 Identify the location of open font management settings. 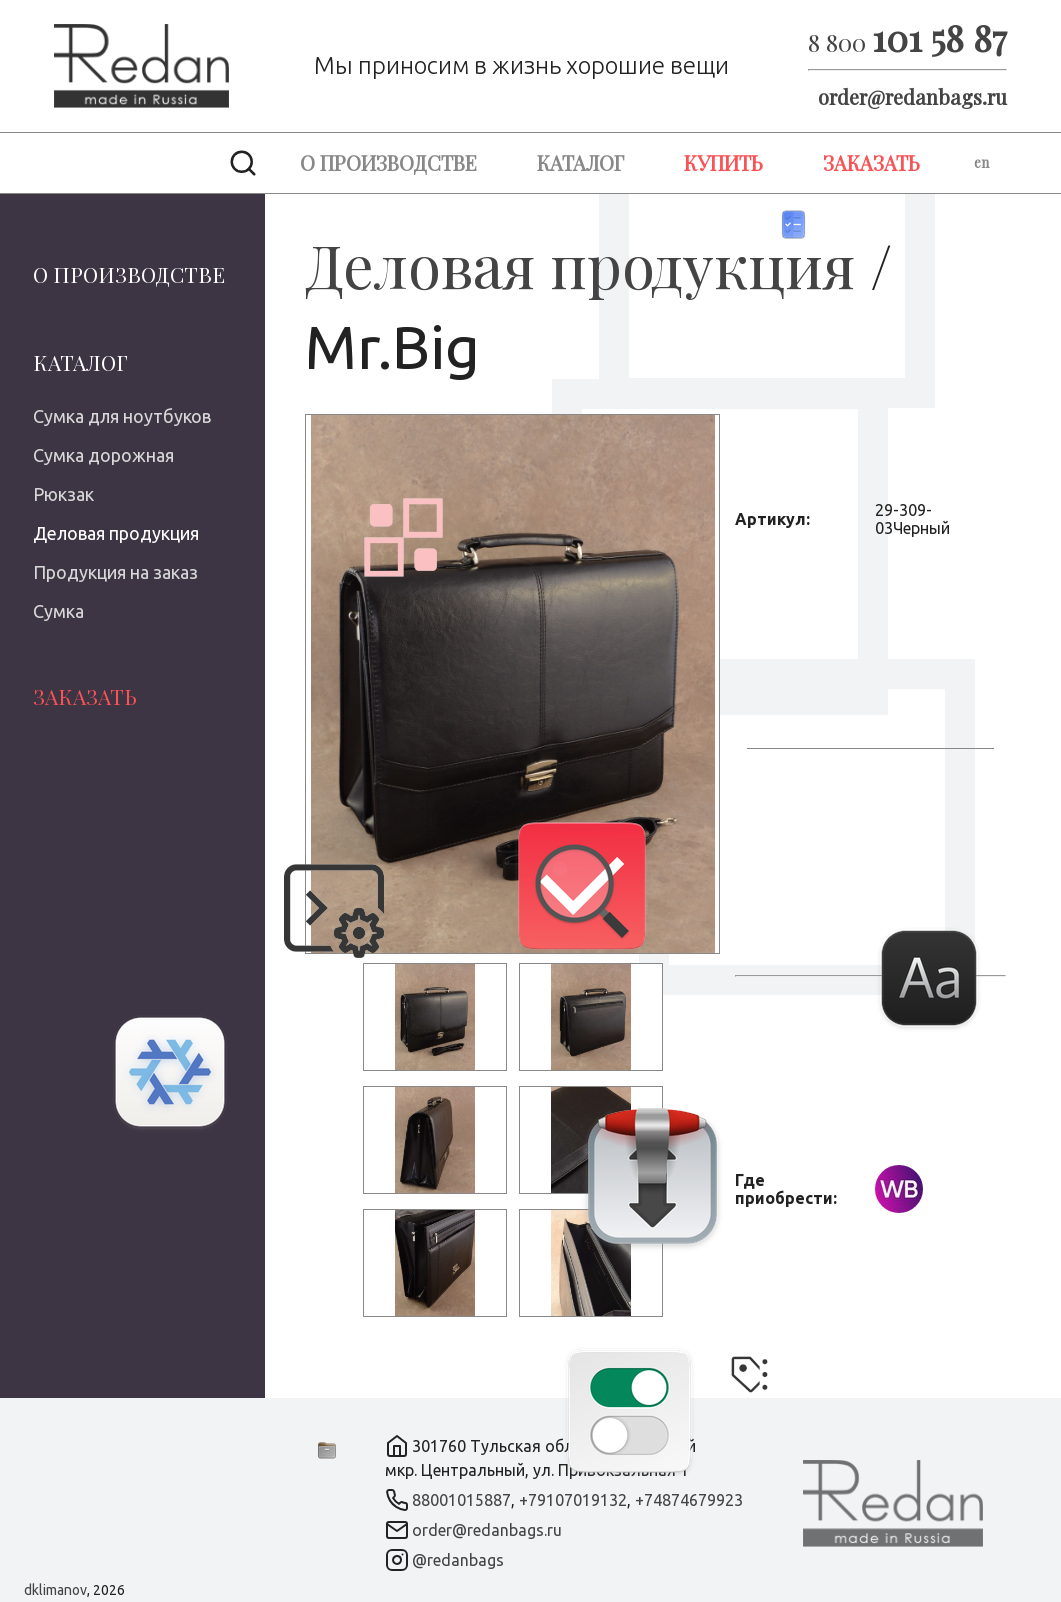
(929, 978).